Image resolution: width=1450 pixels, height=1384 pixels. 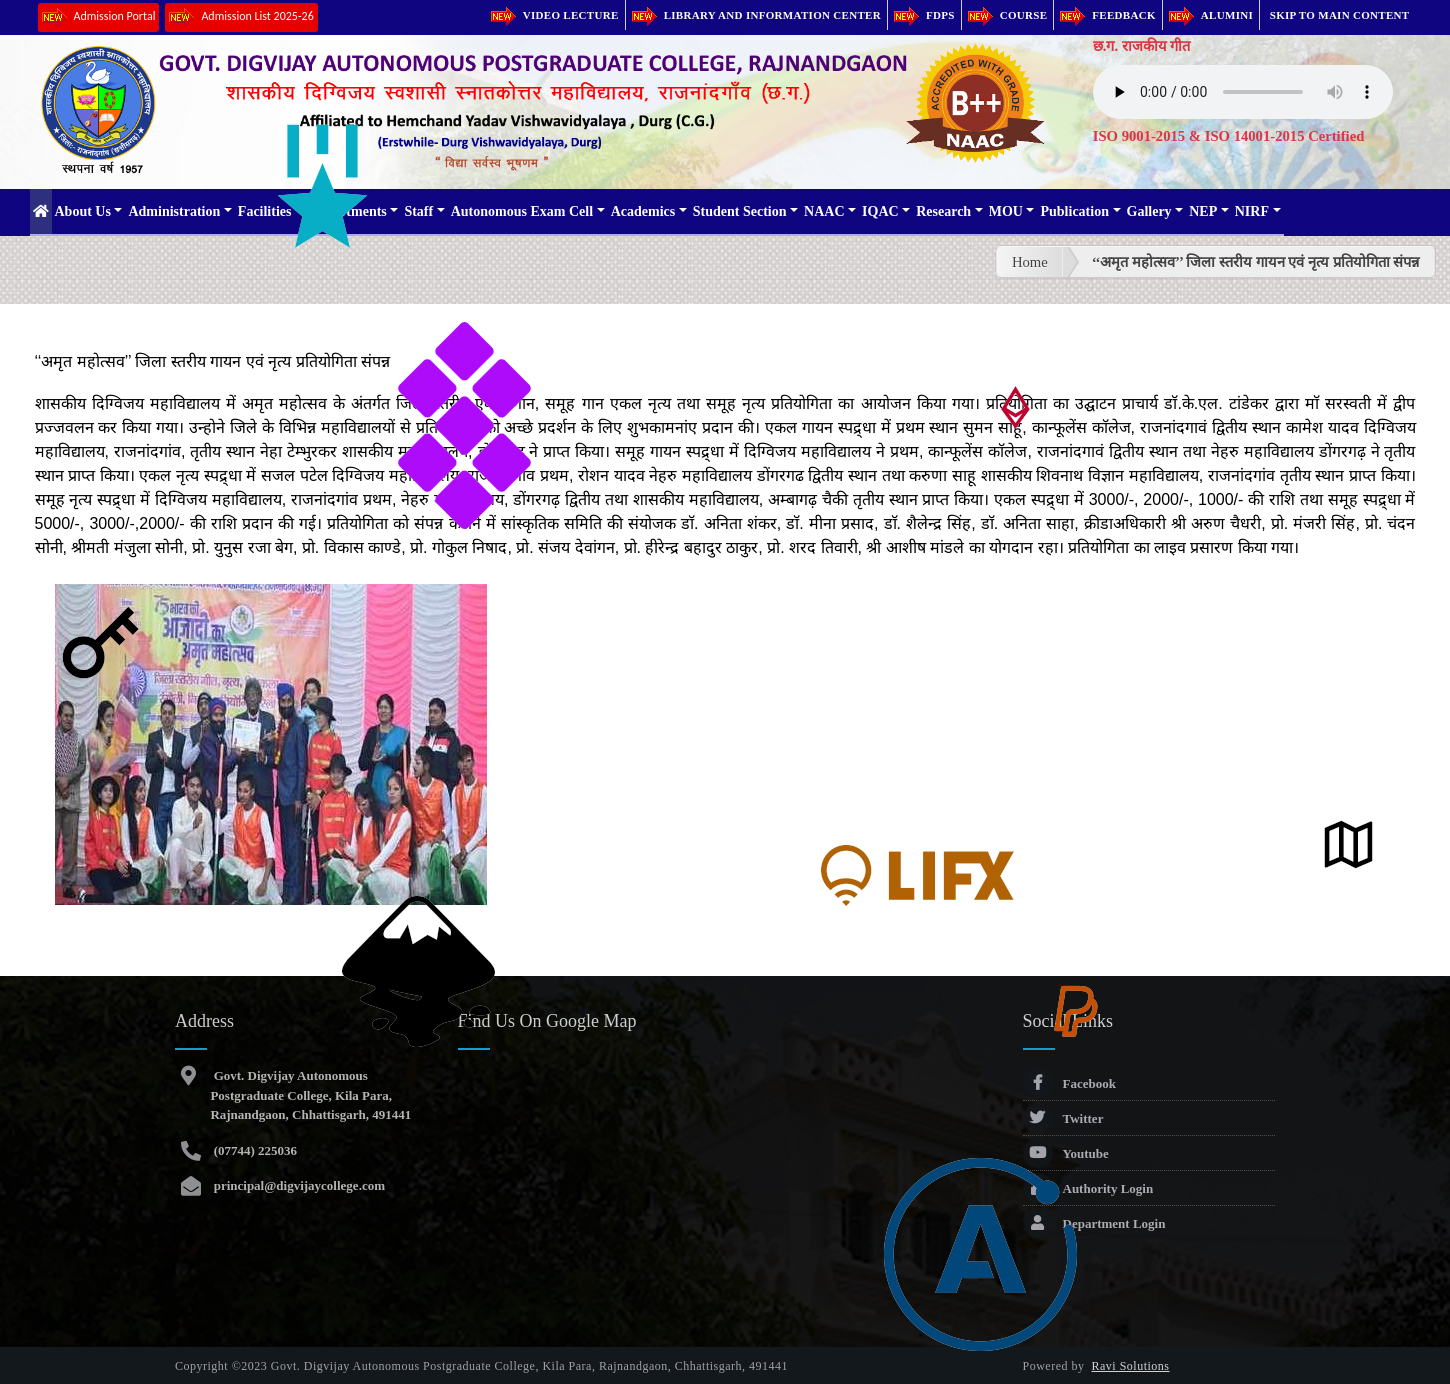 What do you see at coordinates (980, 1254) in the screenshot?
I see `Apollo GraphQL branding or logo` at bounding box center [980, 1254].